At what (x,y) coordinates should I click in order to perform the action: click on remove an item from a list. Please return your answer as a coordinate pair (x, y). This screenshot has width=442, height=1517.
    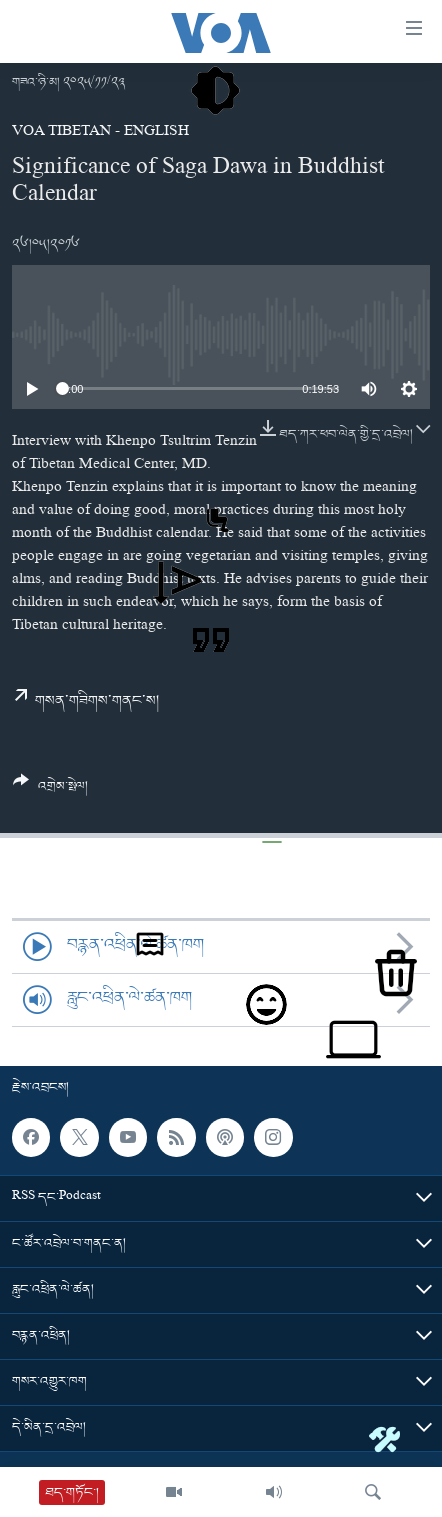
    Looking at the image, I should click on (272, 842).